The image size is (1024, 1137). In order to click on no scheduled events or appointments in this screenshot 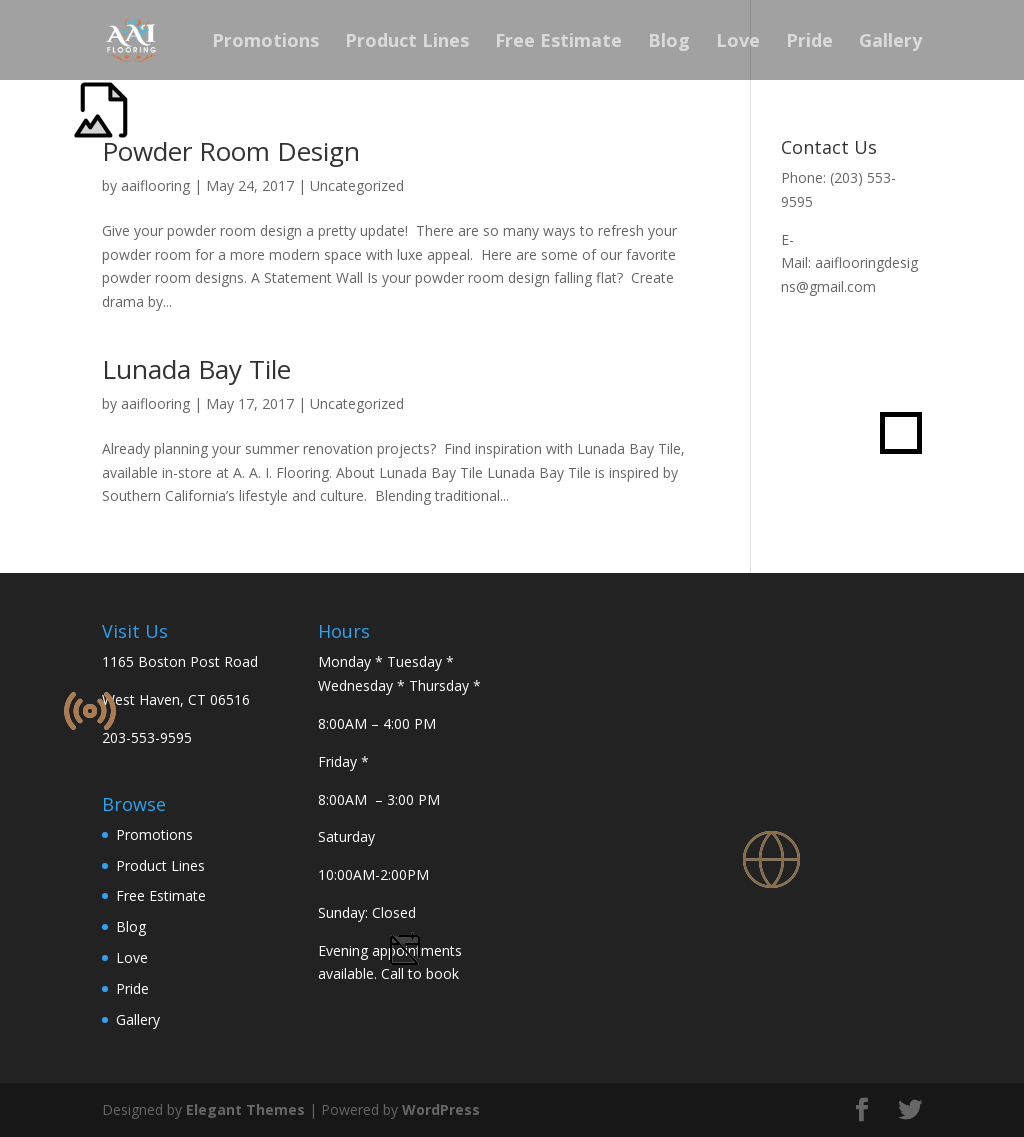, I will do `click(405, 950)`.